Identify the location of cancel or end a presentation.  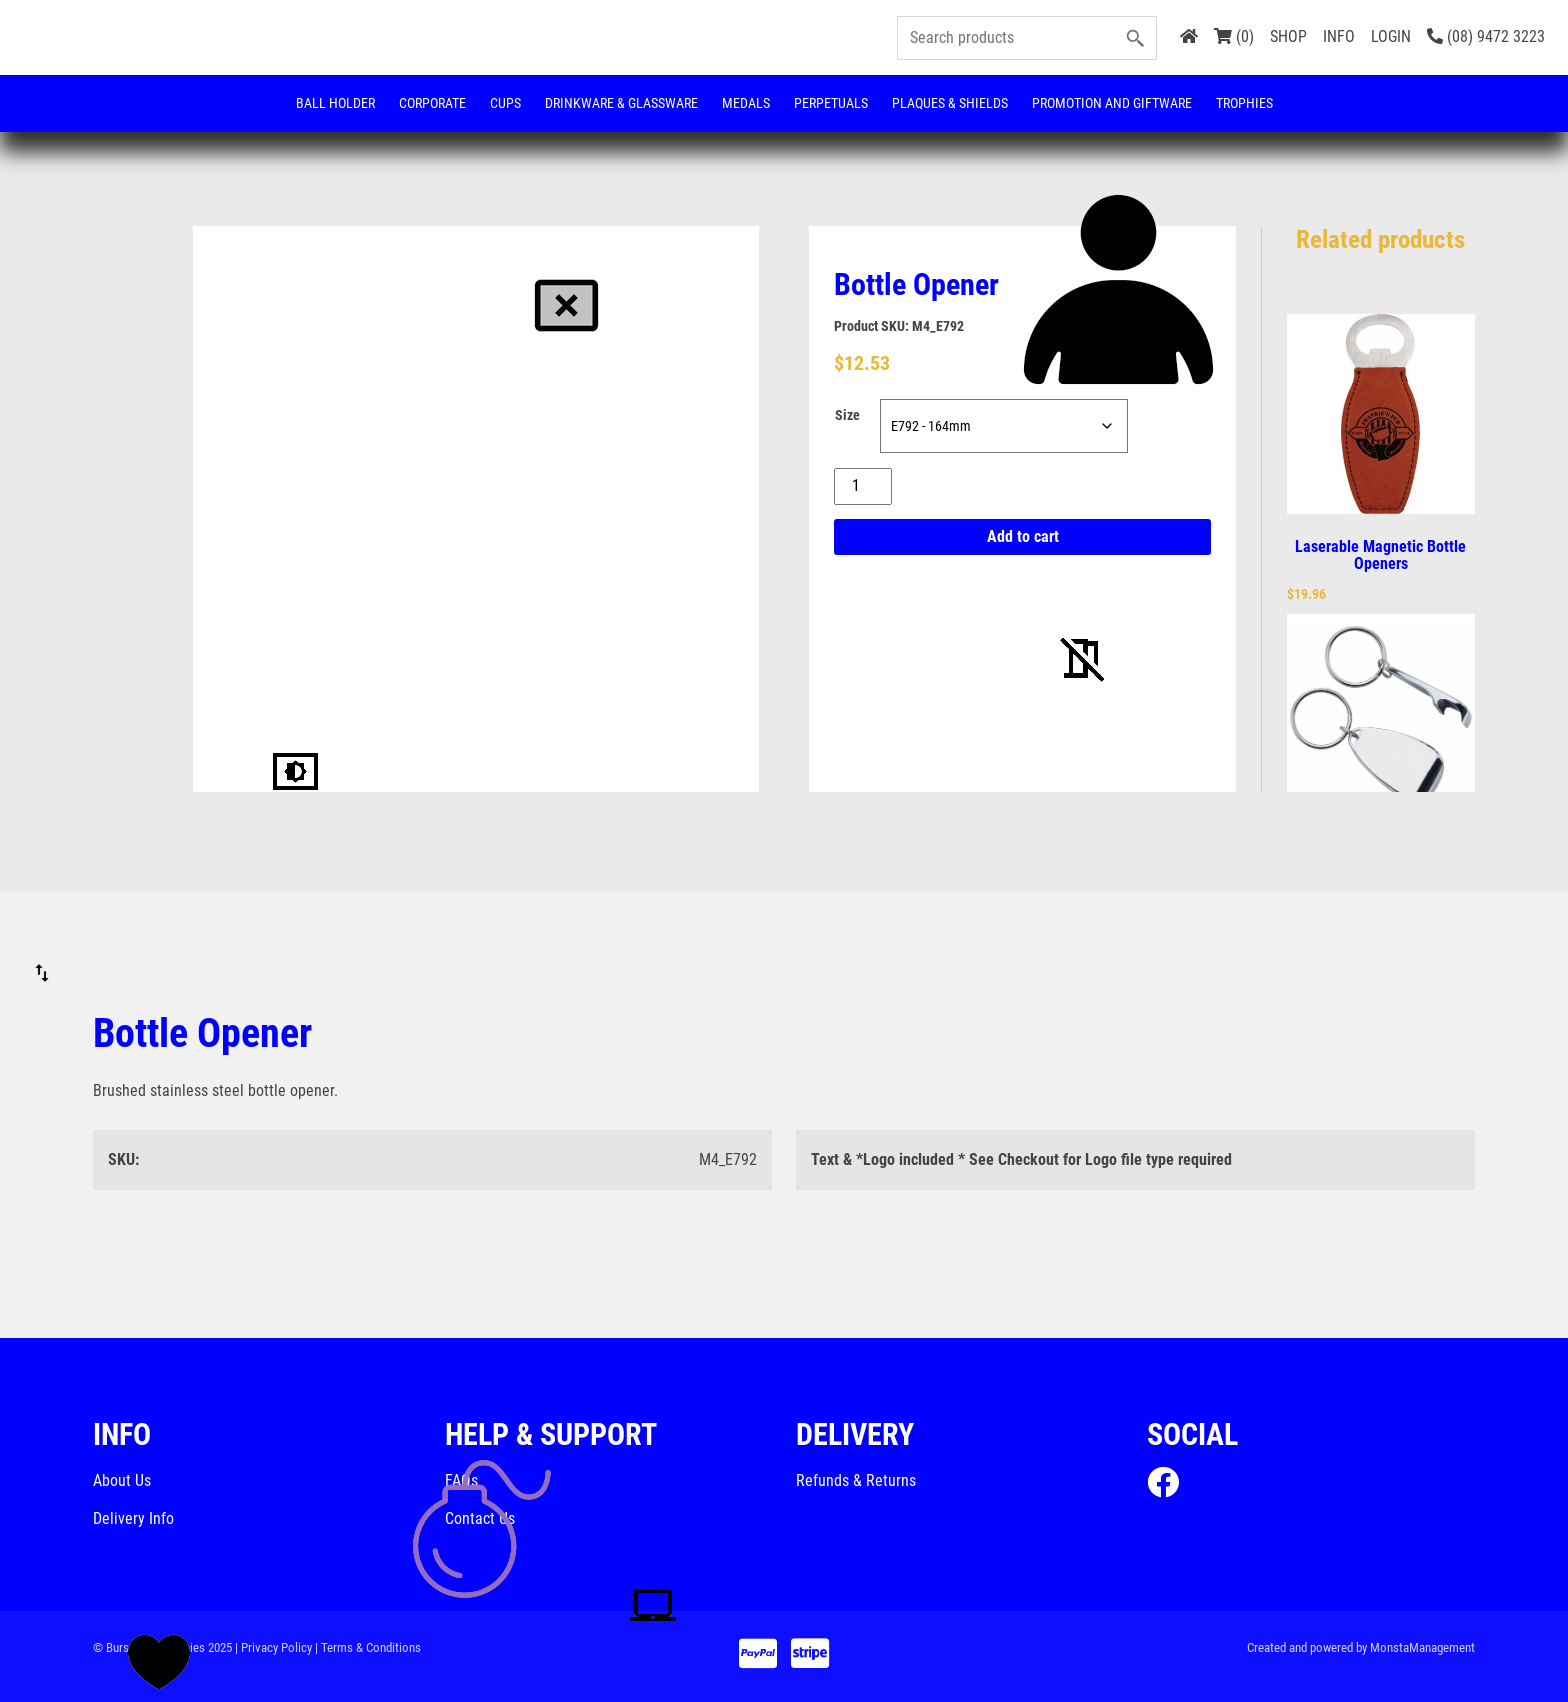
(566, 305).